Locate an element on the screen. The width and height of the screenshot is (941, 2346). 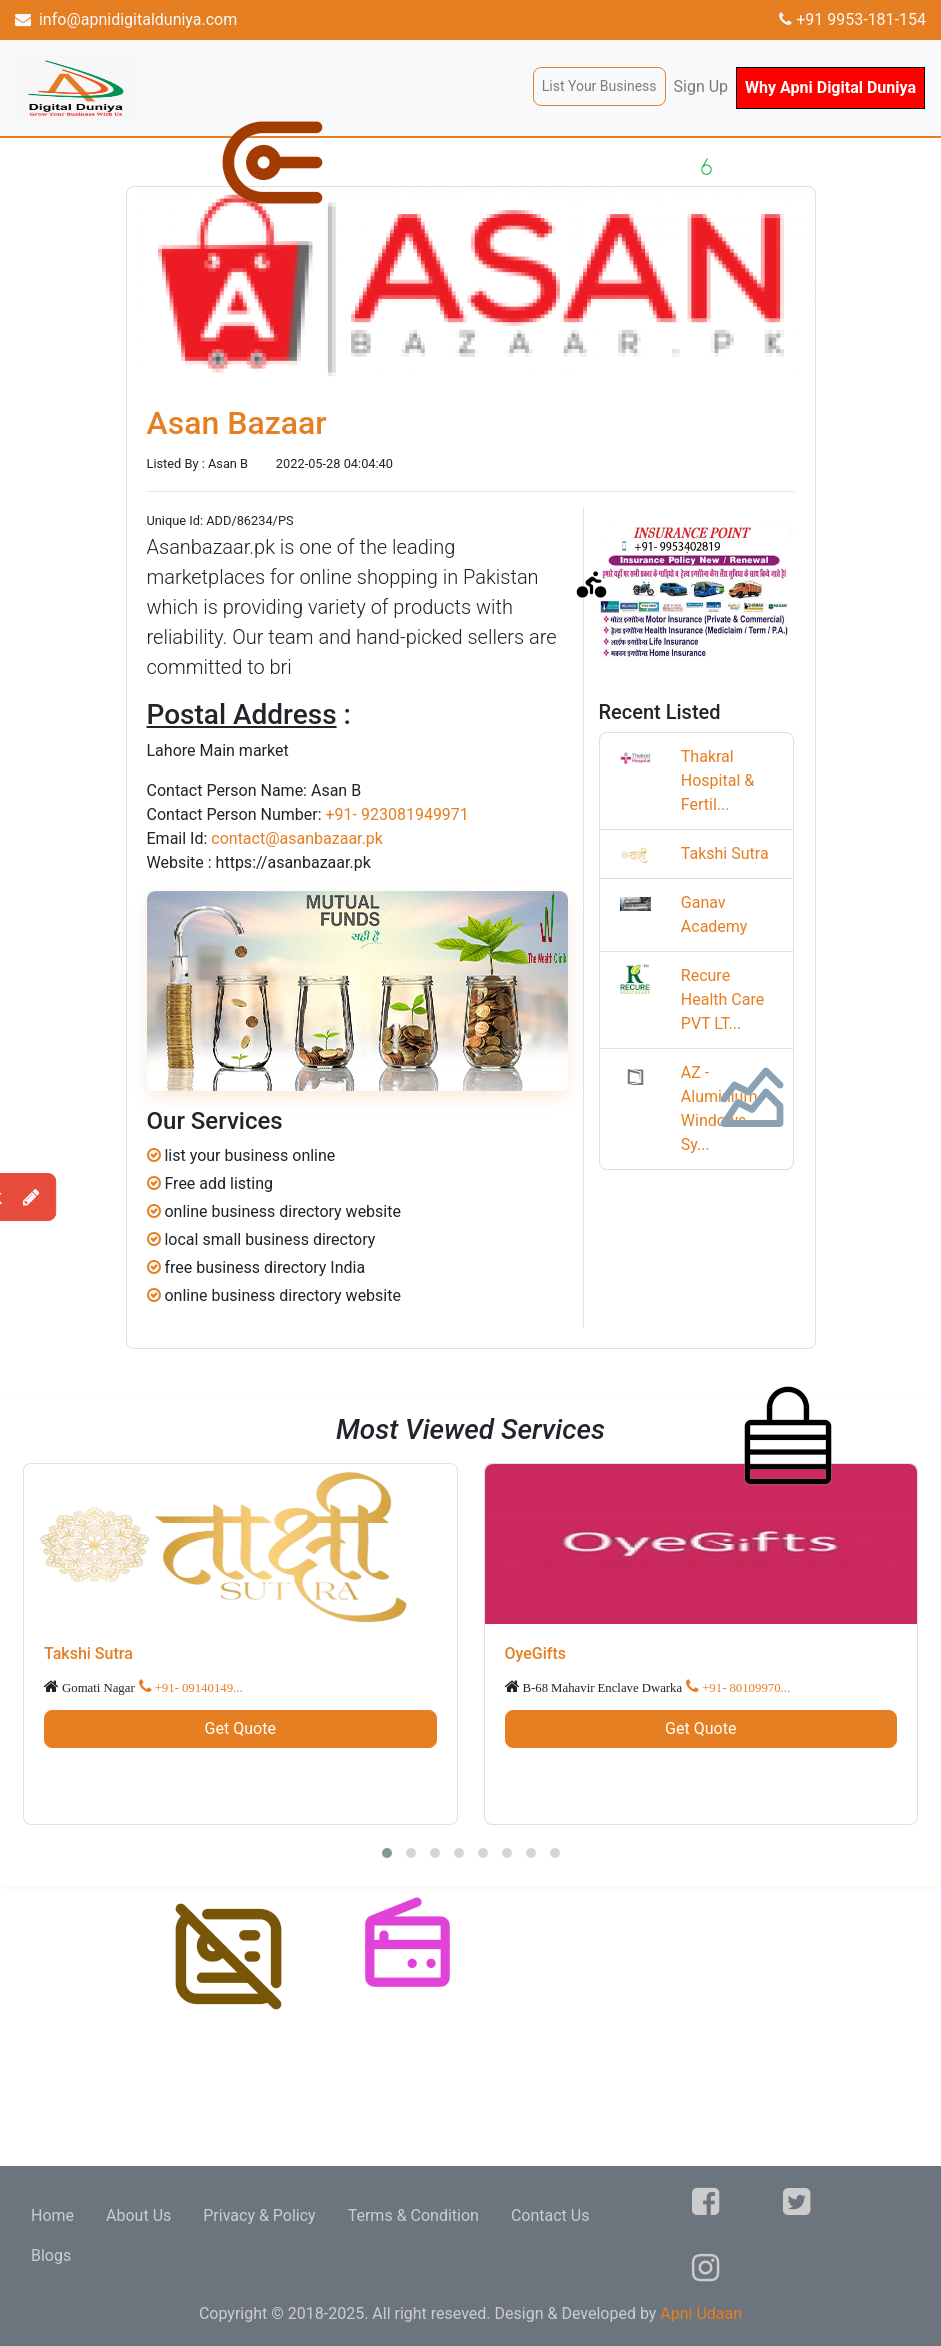
view area chart with trend line overlay is located at coordinates (752, 1099).